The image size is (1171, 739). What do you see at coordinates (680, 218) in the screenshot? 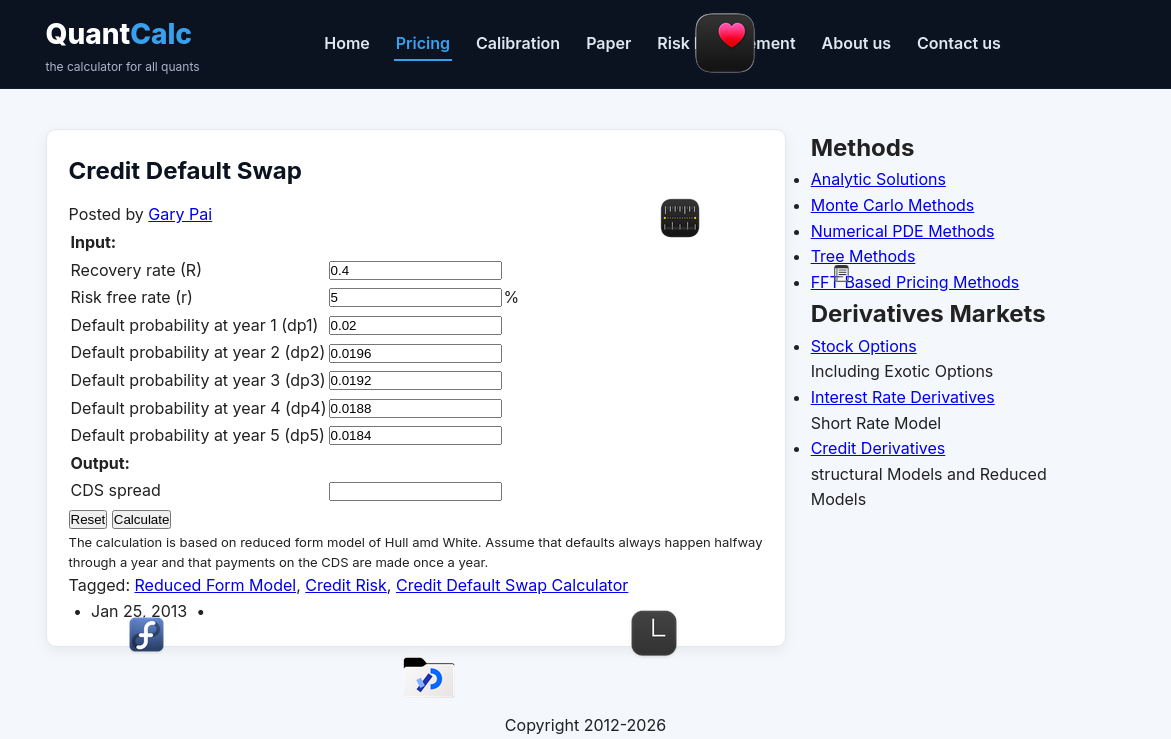
I see `open the Measure app` at bounding box center [680, 218].